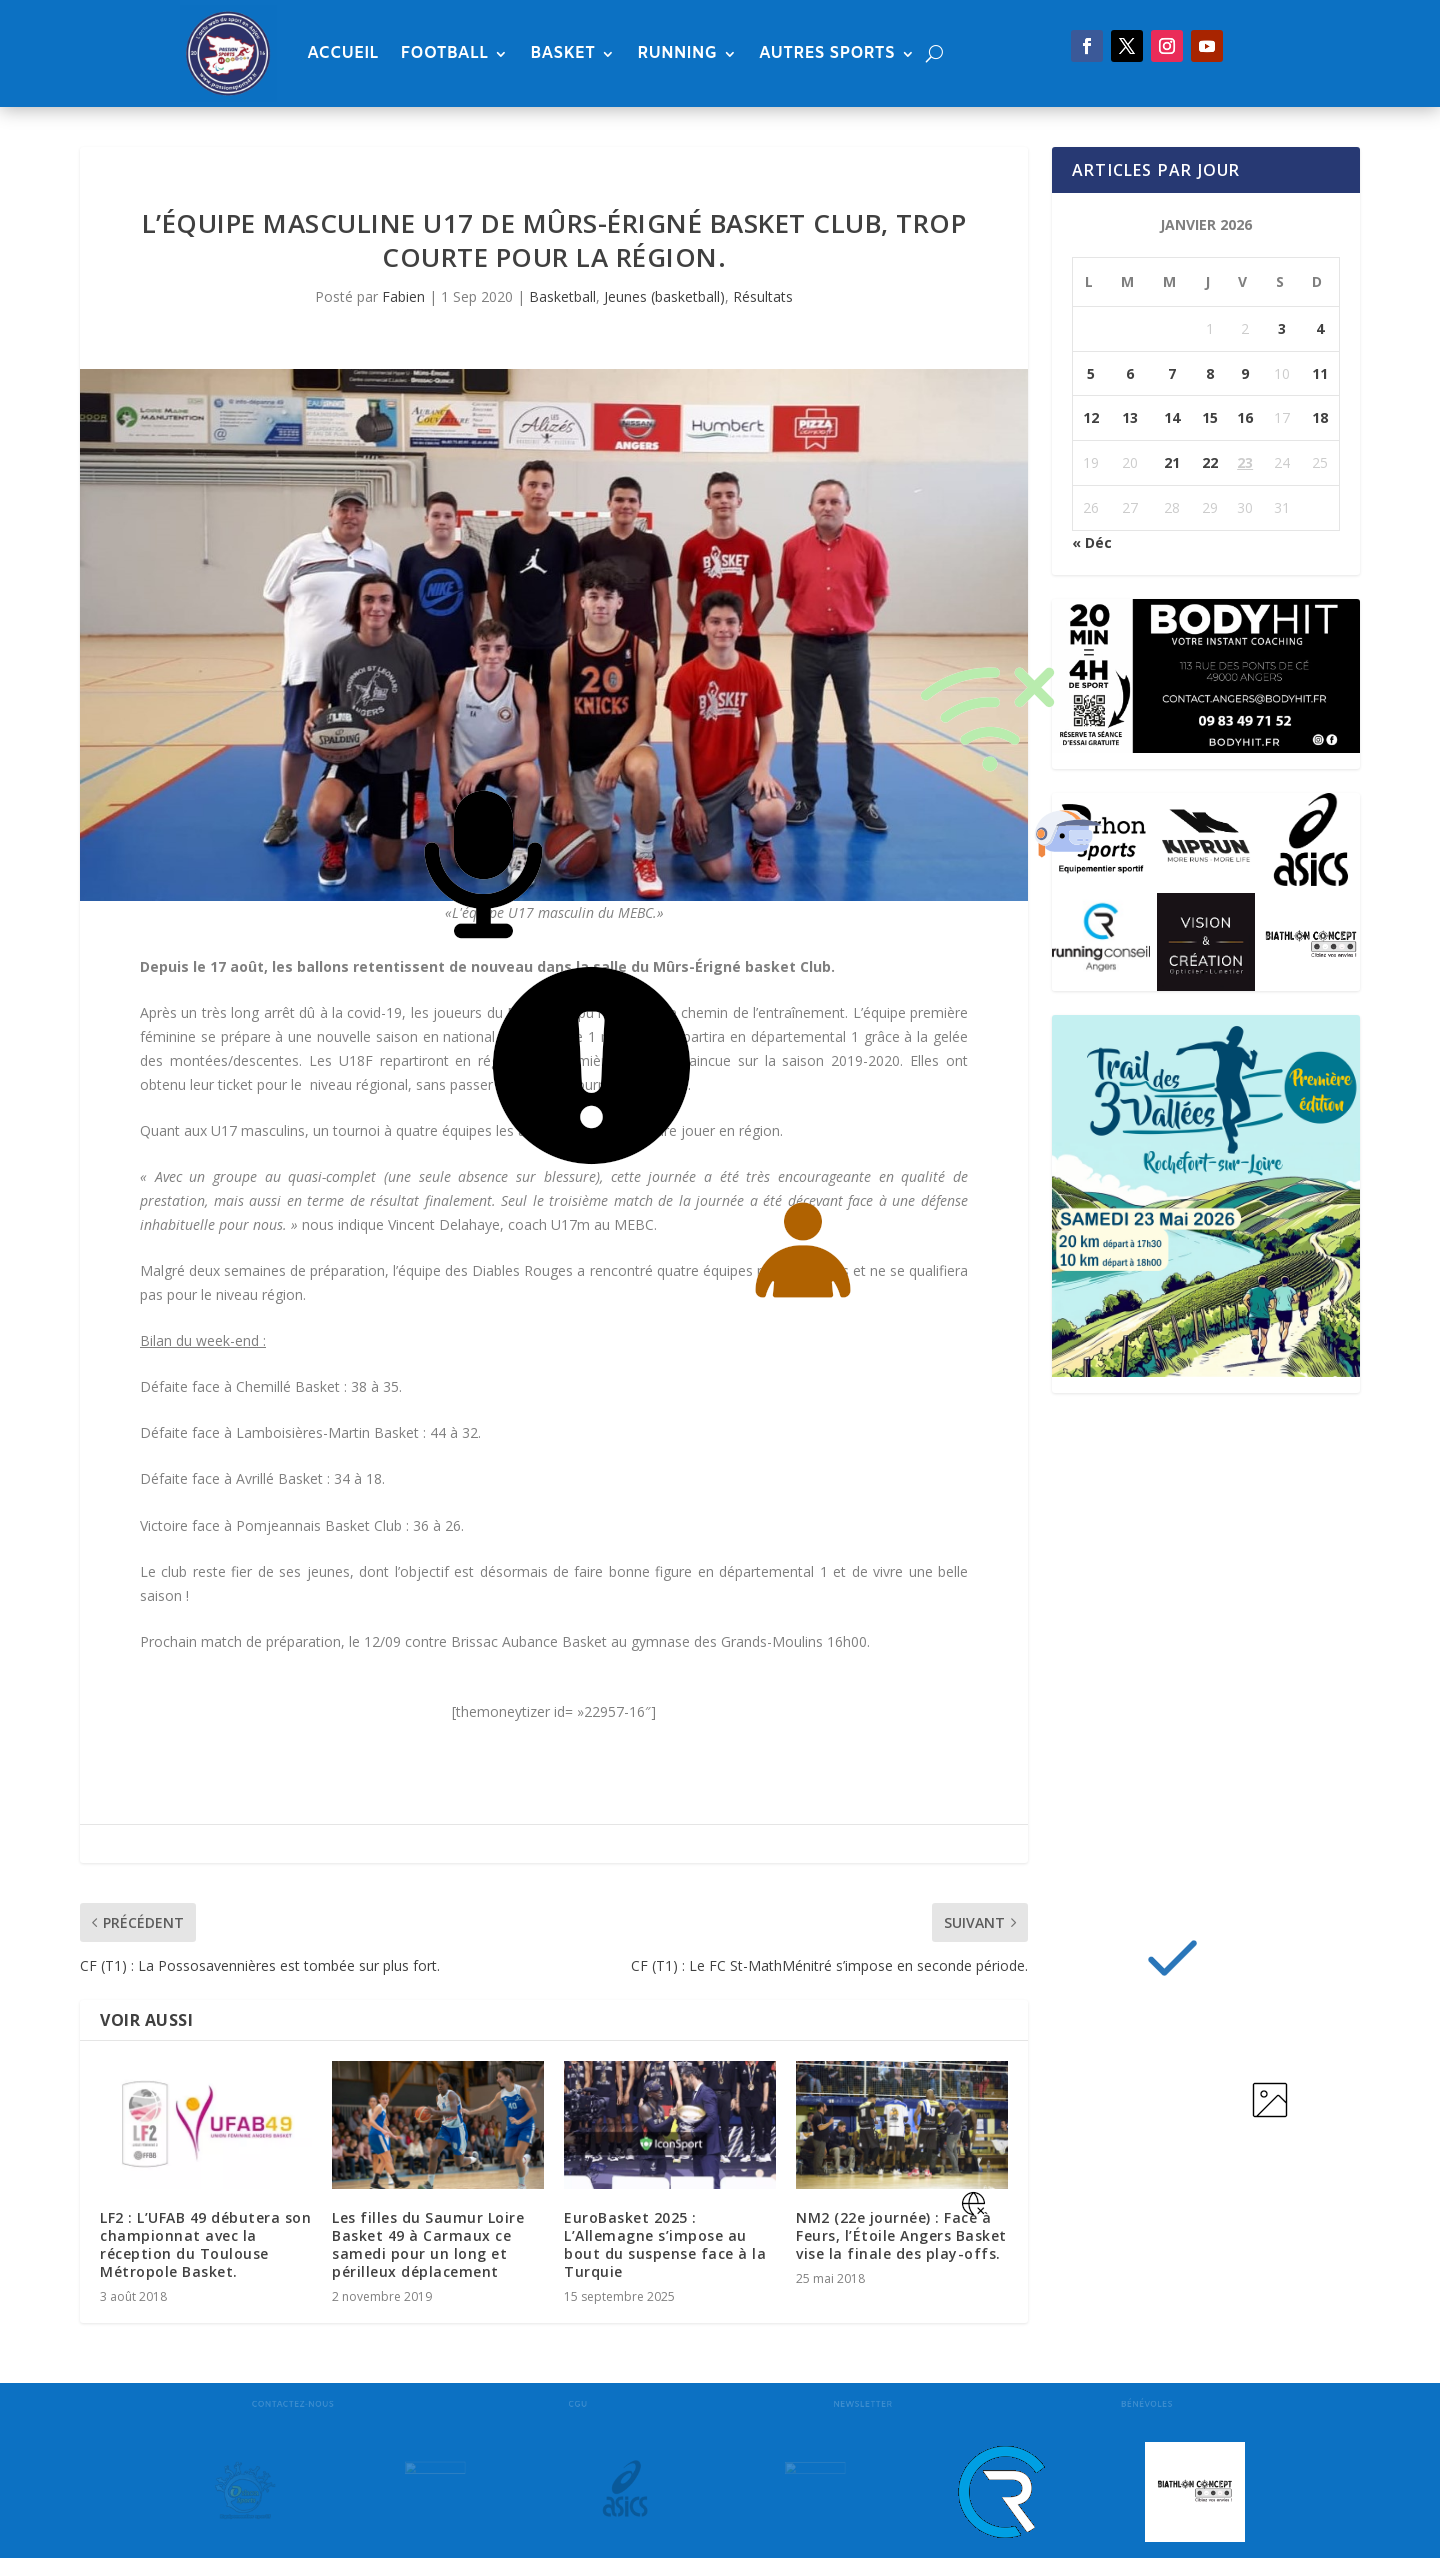 This screenshot has width=1440, height=2558. Describe the element at coordinates (803, 1250) in the screenshot. I see `view your profile` at that location.